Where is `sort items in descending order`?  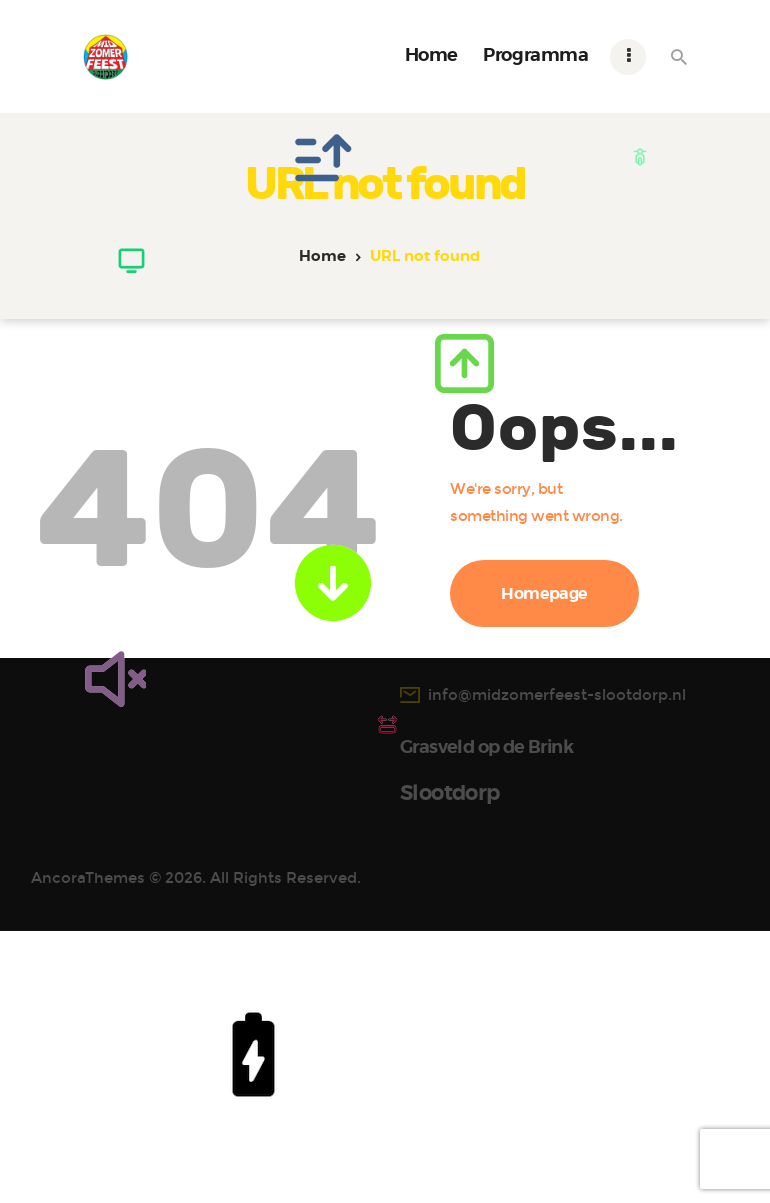
sort items in descending order is located at coordinates (321, 160).